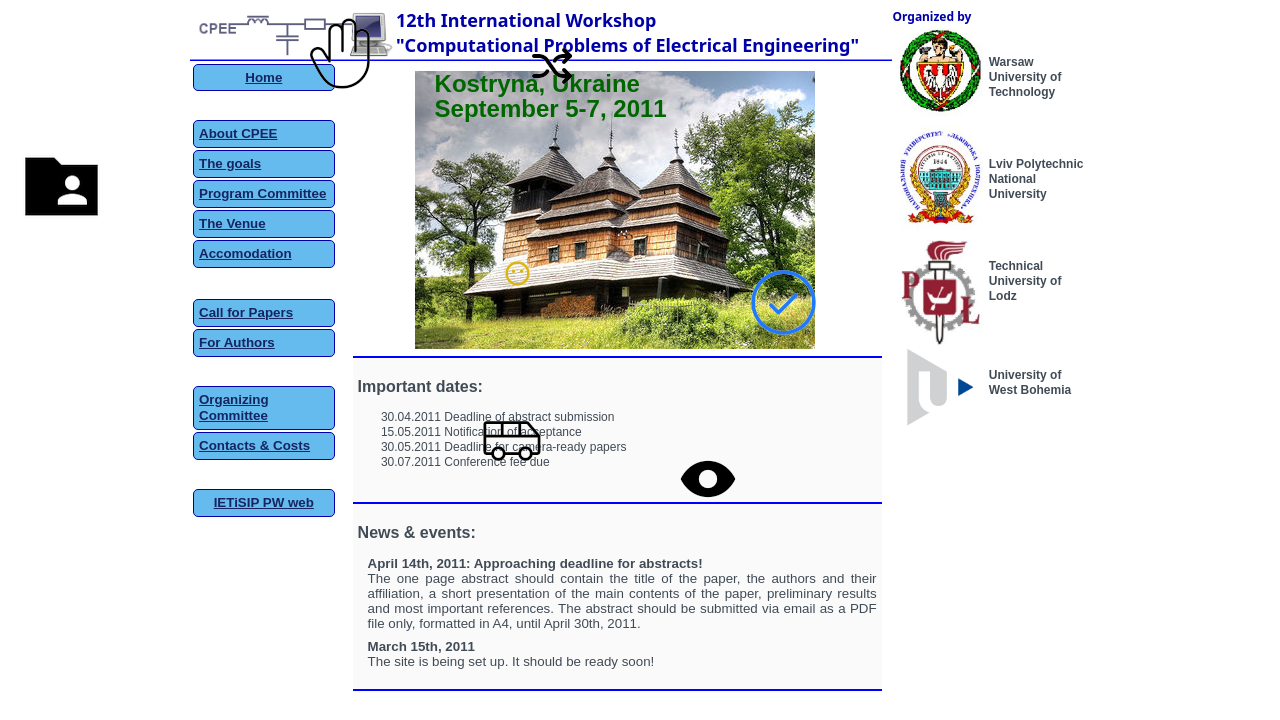 This screenshot has width=1280, height=720. What do you see at coordinates (708, 479) in the screenshot?
I see `view or preview content` at bounding box center [708, 479].